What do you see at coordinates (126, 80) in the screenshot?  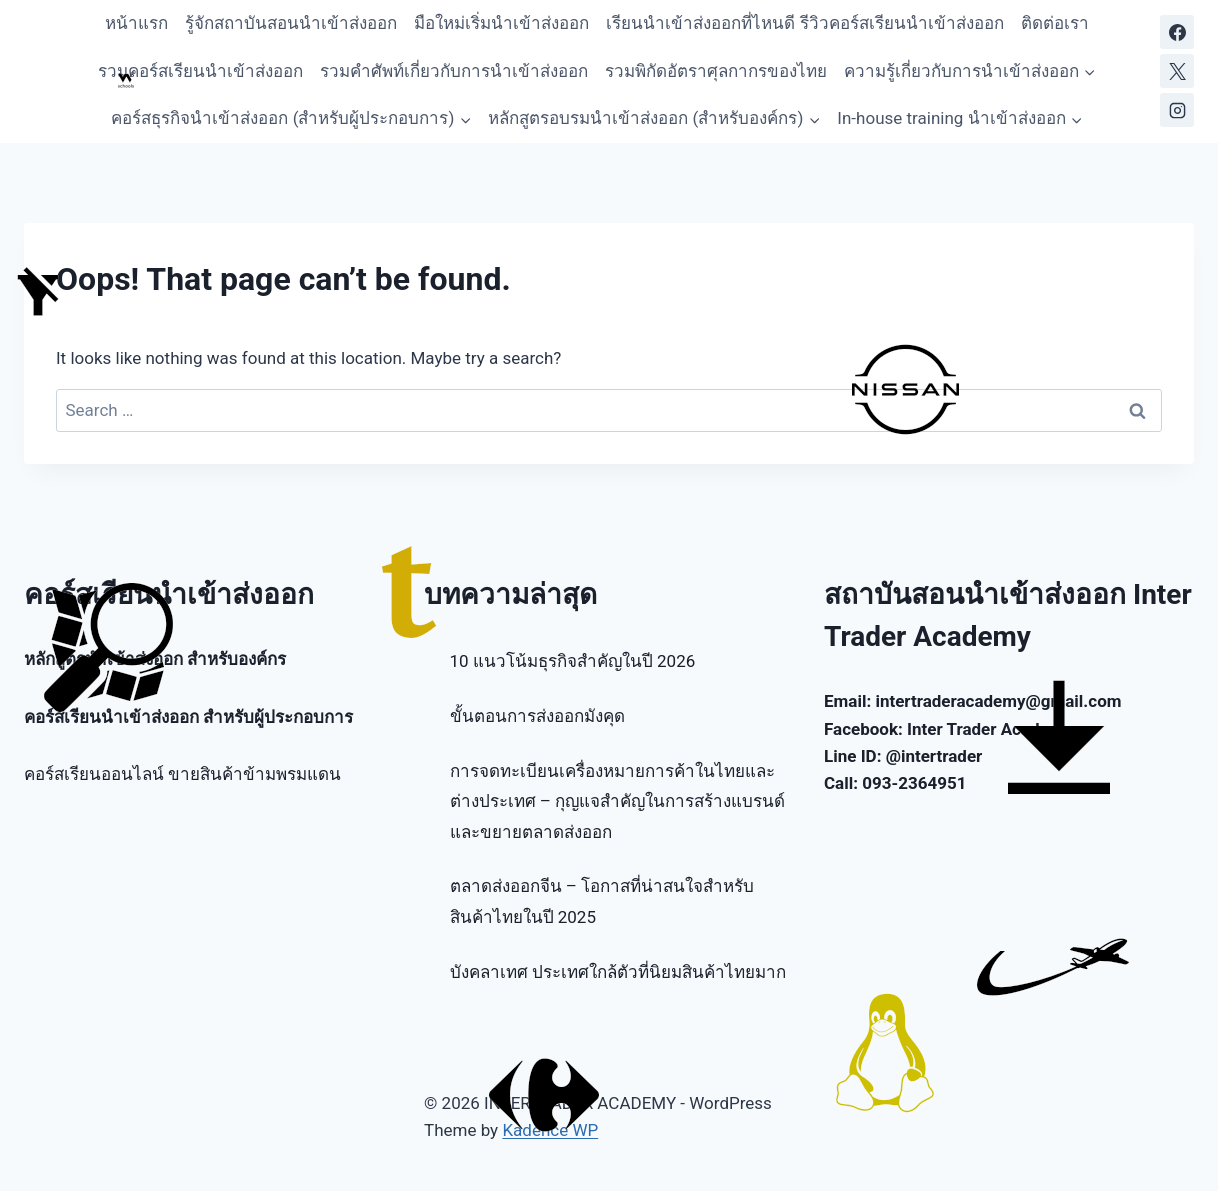 I see `visit W3Schools website` at bounding box center [126, 80].